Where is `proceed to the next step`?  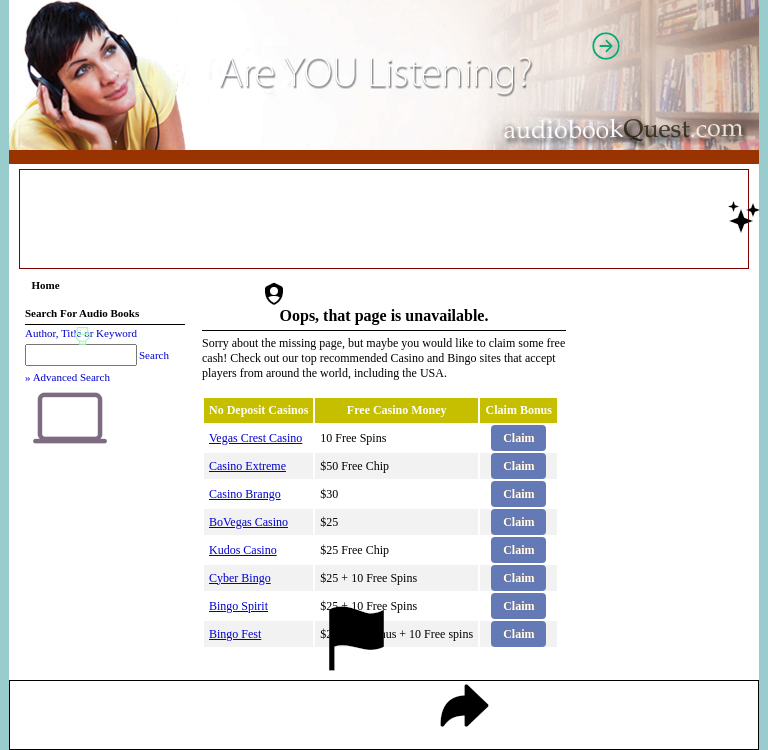 proceed to the next step is located at coordinates (606, 46).